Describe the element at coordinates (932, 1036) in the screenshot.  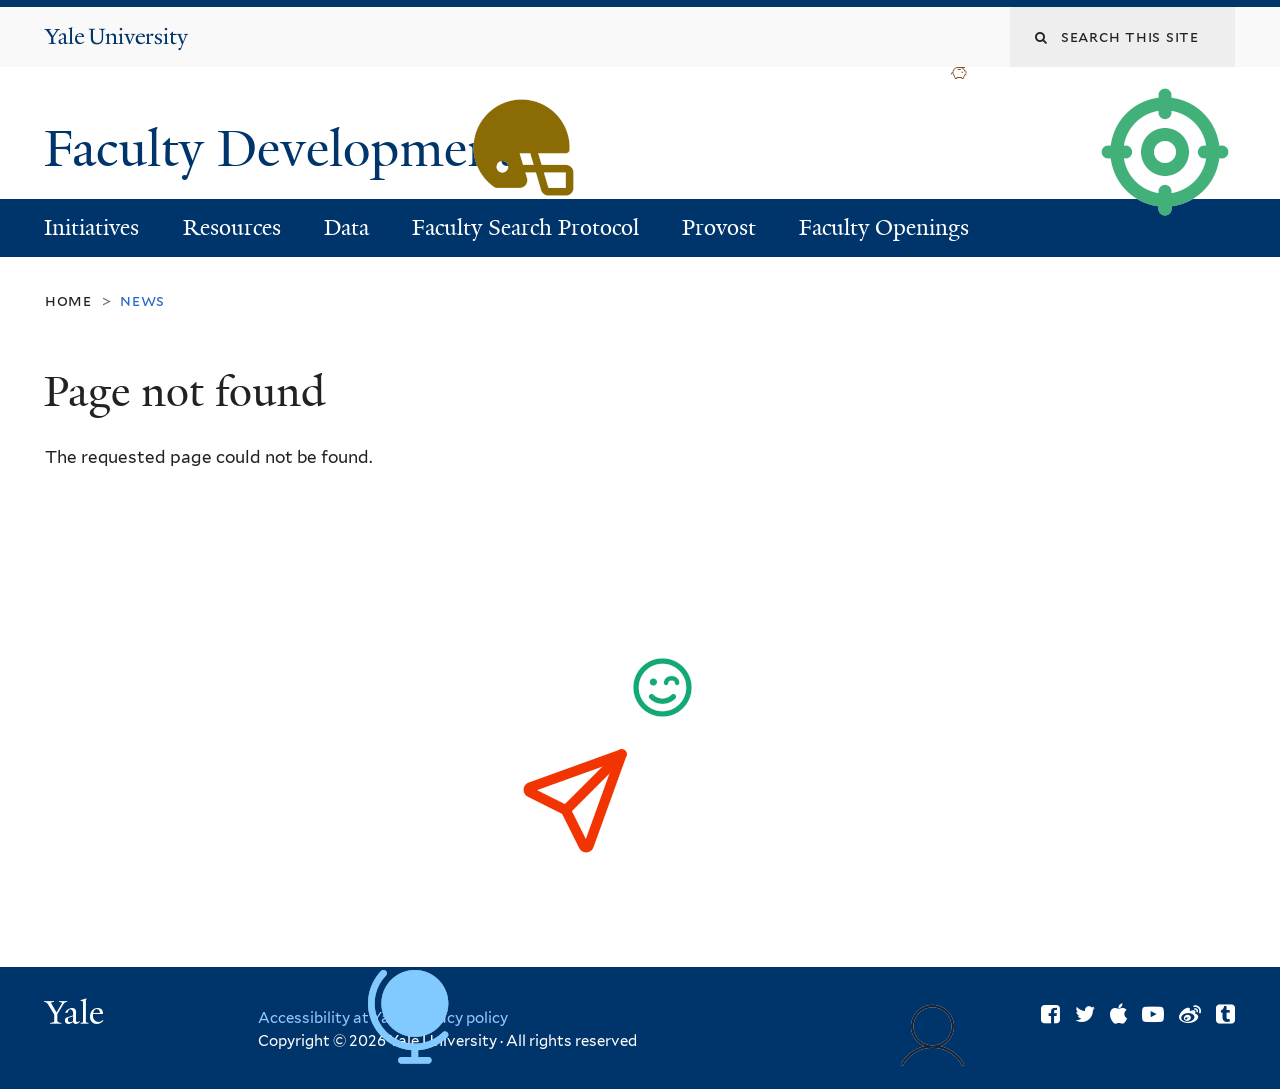
I see `view your profile` at that location.